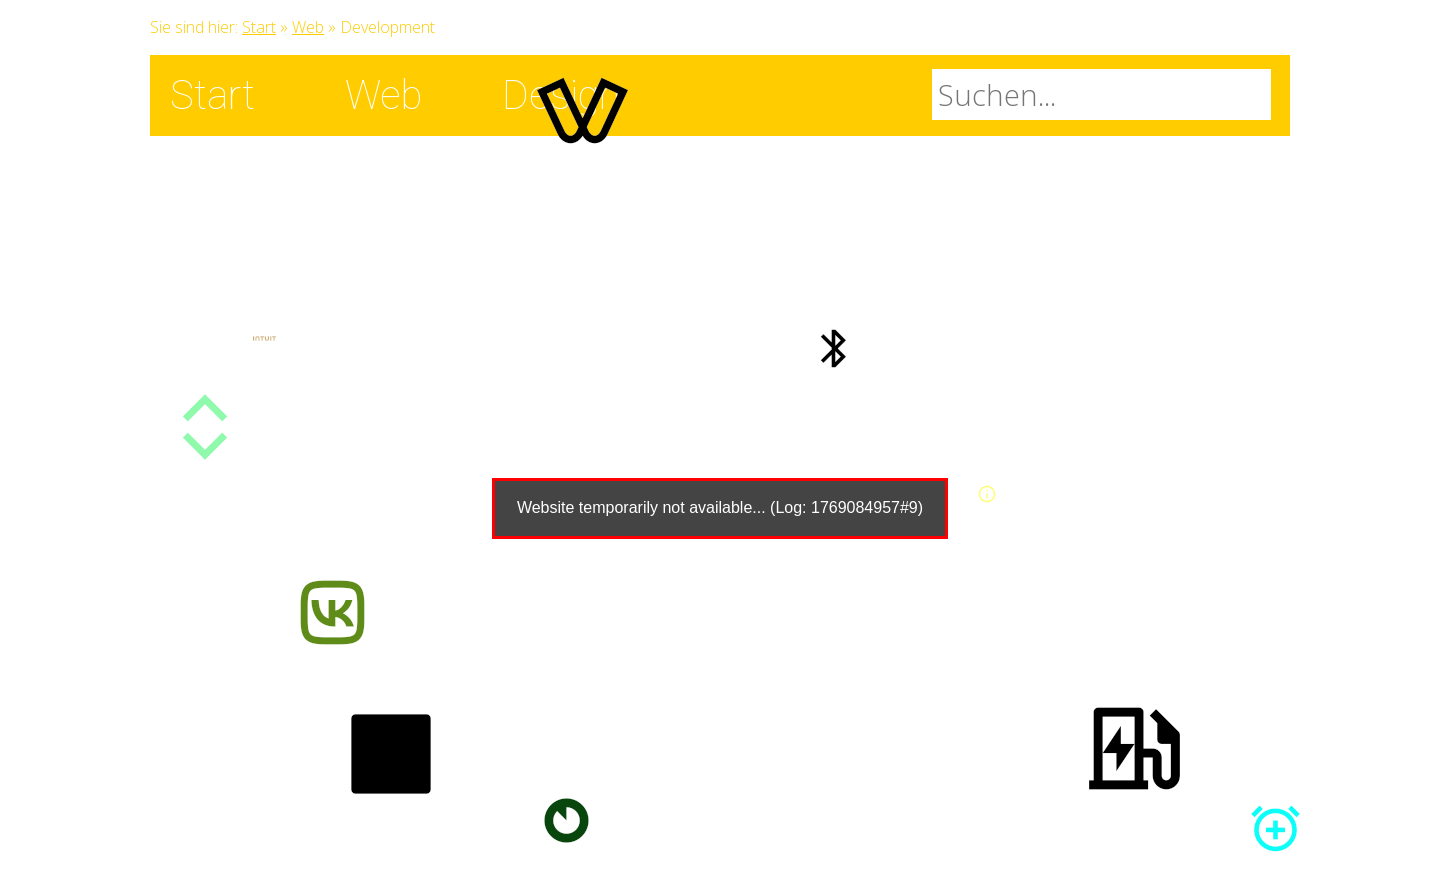 The width and height of the screenshot is (1440, 881). Describe the element at coordinates (205, 427) in the screenshot. I see `expand or collapse content vertically` at that location.